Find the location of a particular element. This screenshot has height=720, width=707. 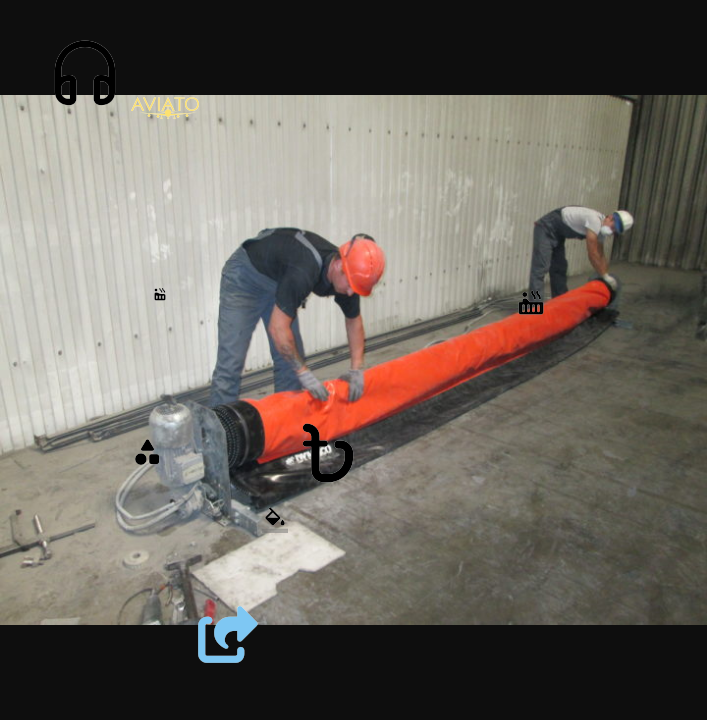

access spa or hot tub amenities is located at coordinates (160, 294).